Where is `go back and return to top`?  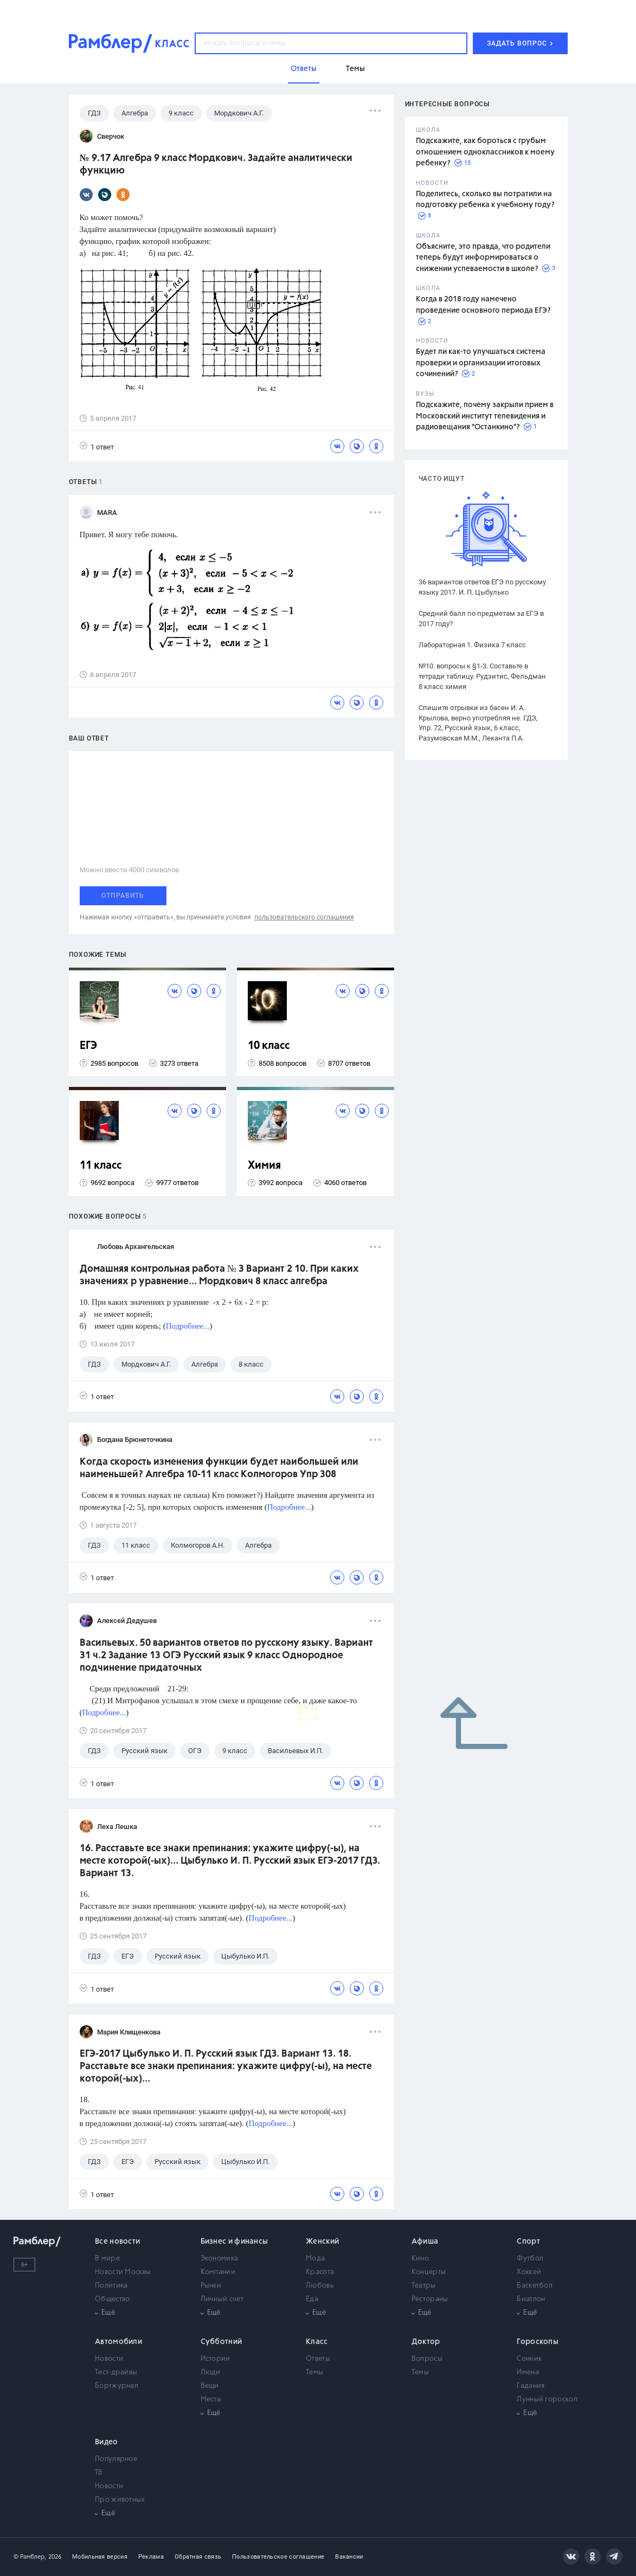
go back and return to top is located at coordinates (471, 1725).